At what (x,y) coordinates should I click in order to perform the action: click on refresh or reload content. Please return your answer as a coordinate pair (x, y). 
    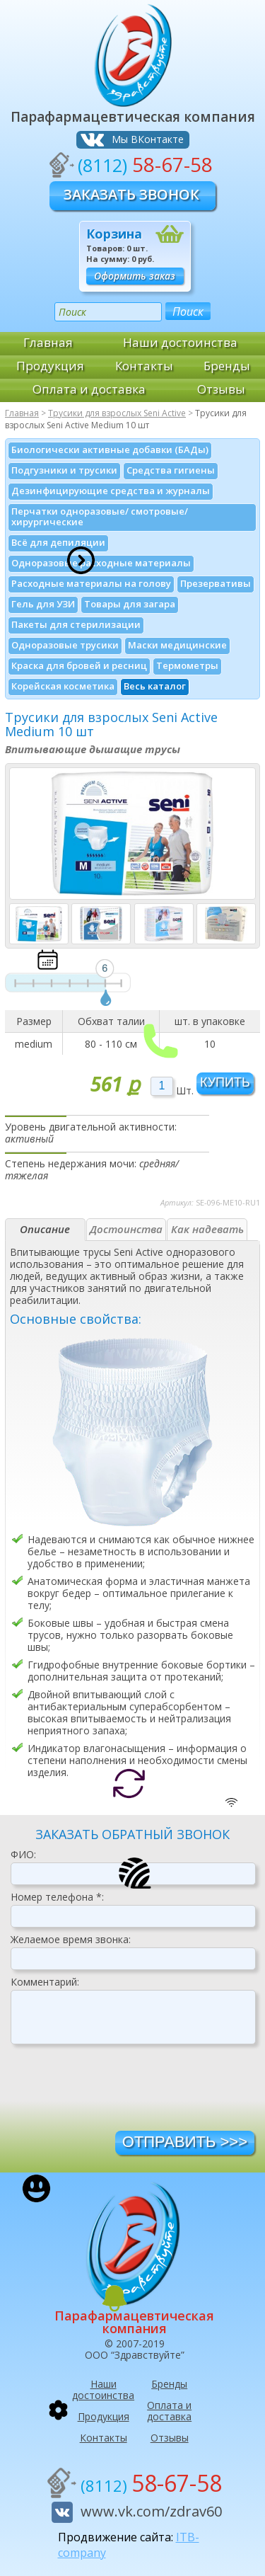
    Looking at the image, I should click on (129, 1783).